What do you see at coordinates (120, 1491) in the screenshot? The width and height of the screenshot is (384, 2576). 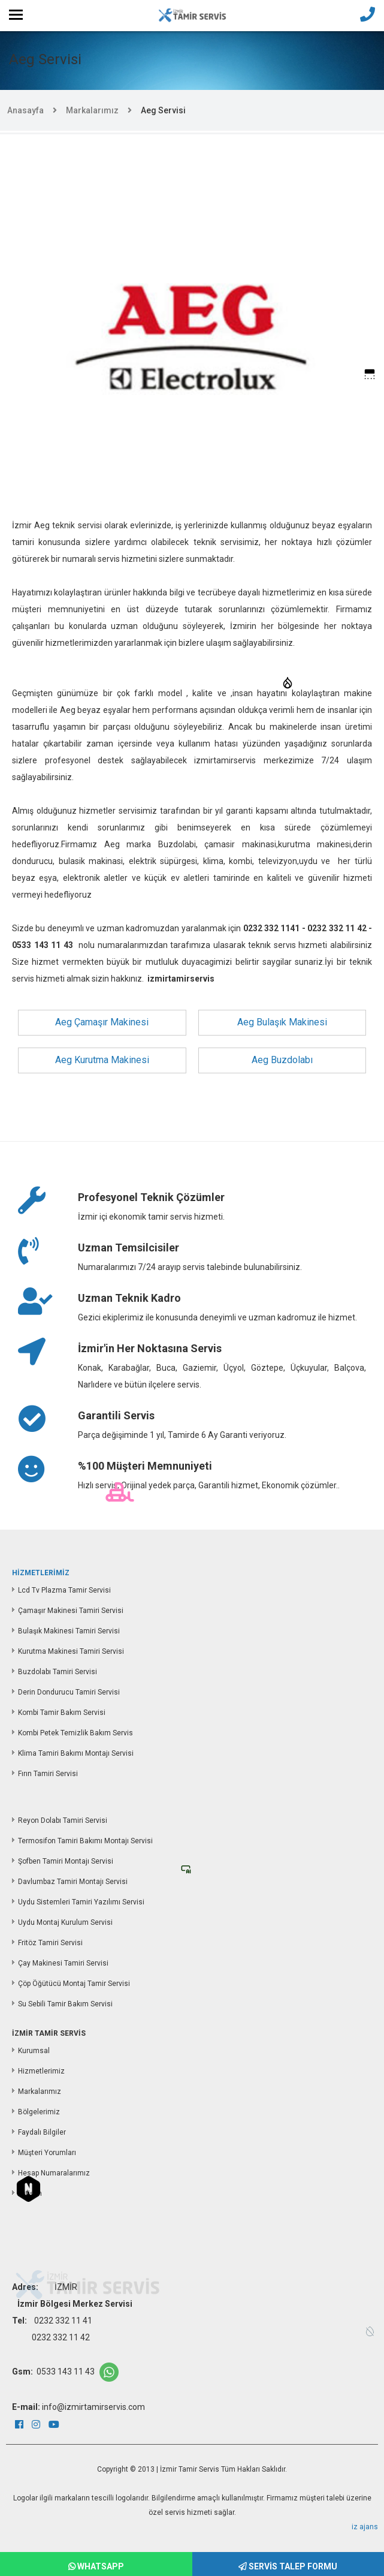 I see `construction or earthwork services` at bounding box center [120, 1491].